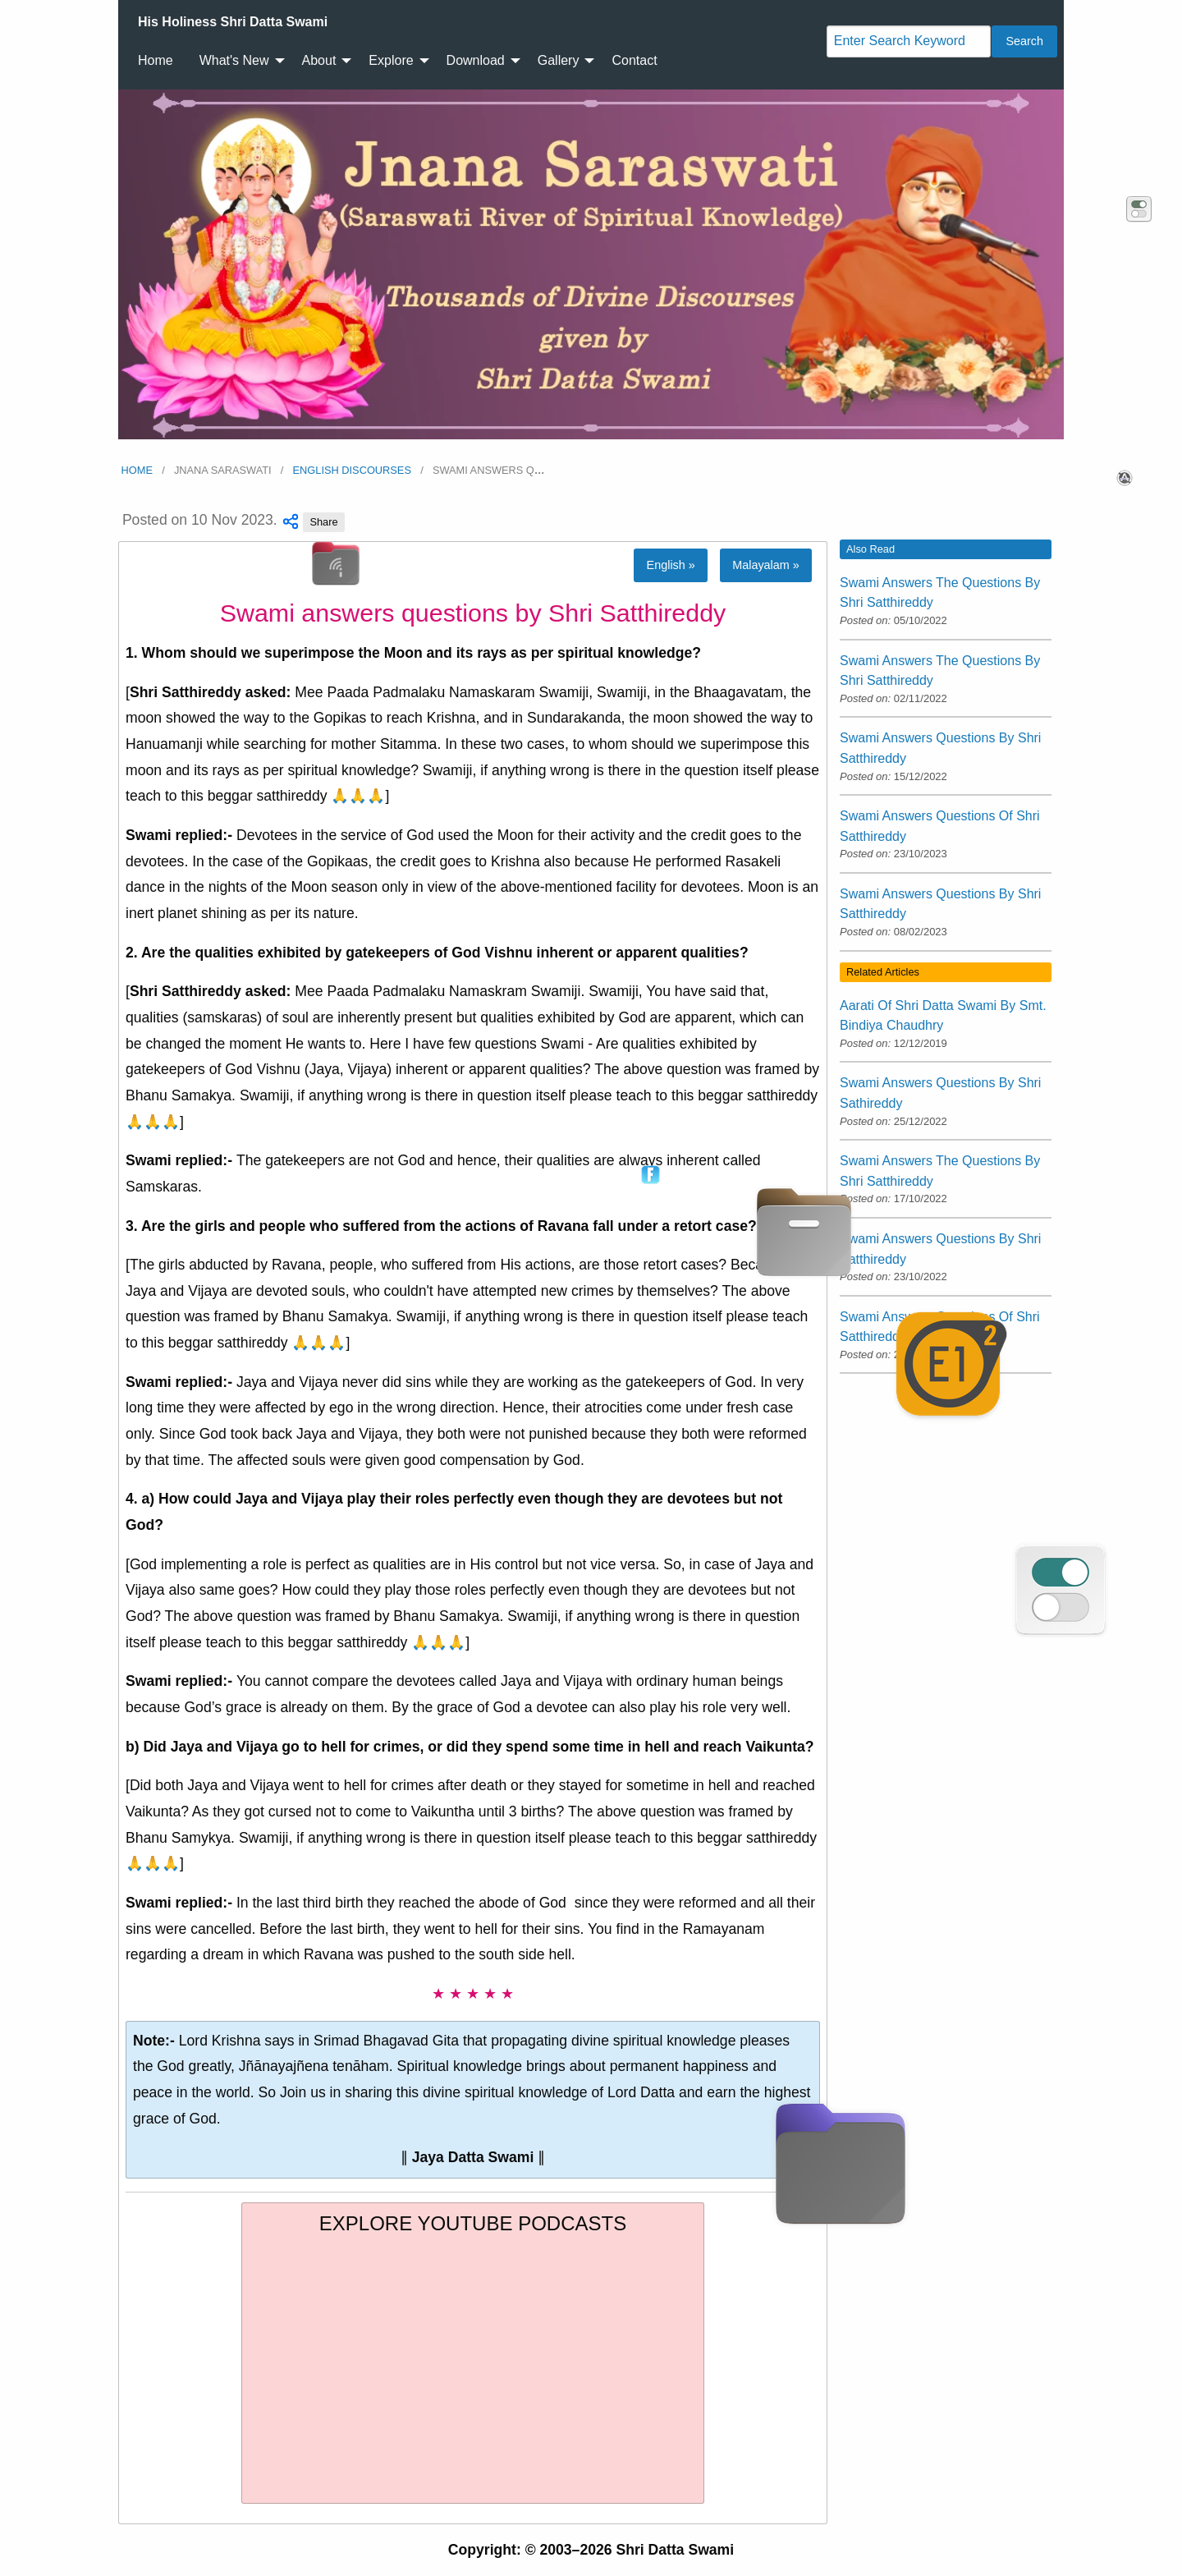  What do you see at coordinates (948, 1364) in the screenshot?
I see `launch Half-Life 2: Episode One` at bounding box center [948, 1364].